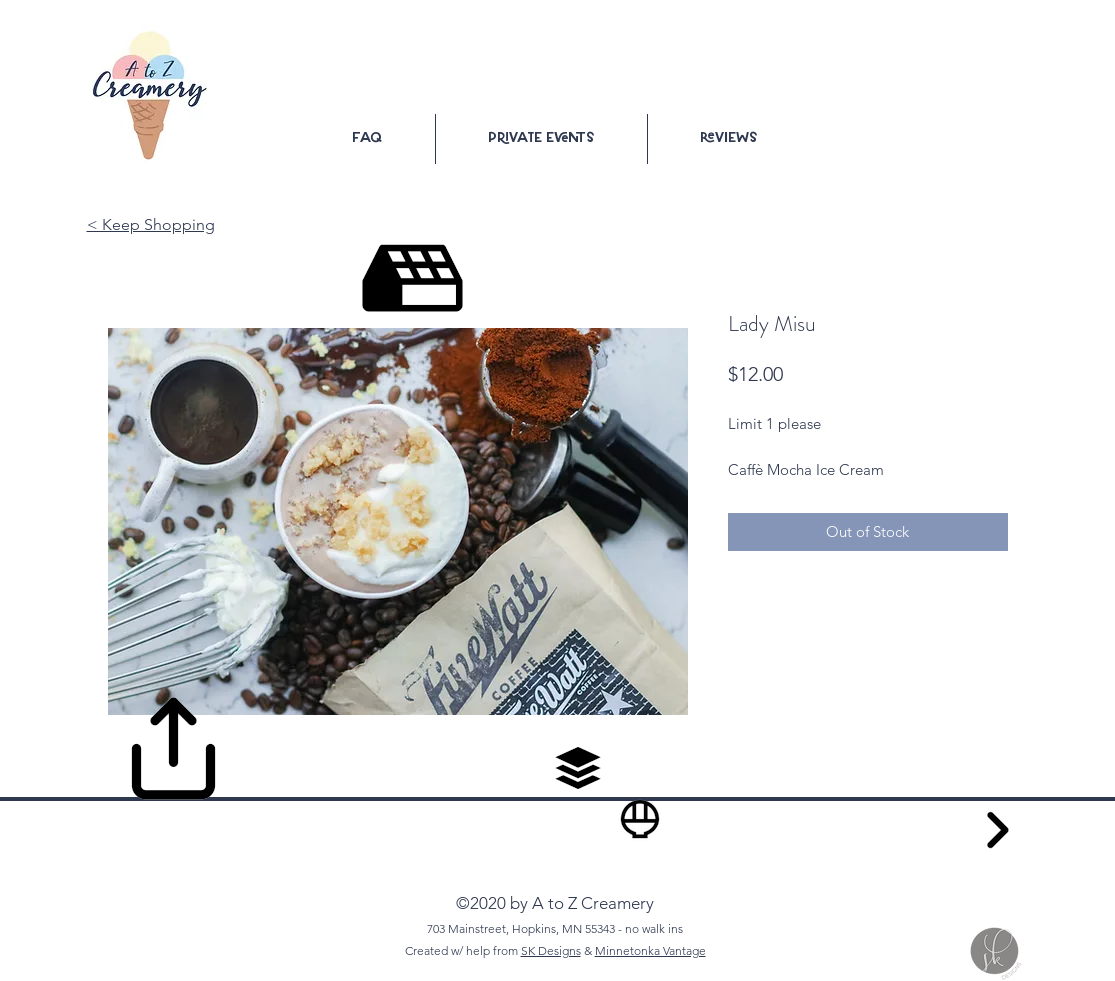 The height and width of the screenshot is (981, 1115). Describe the element at coordinates (640, 819) in the screenshot. I see `browse asian cuisine or rice dishes` at that location.